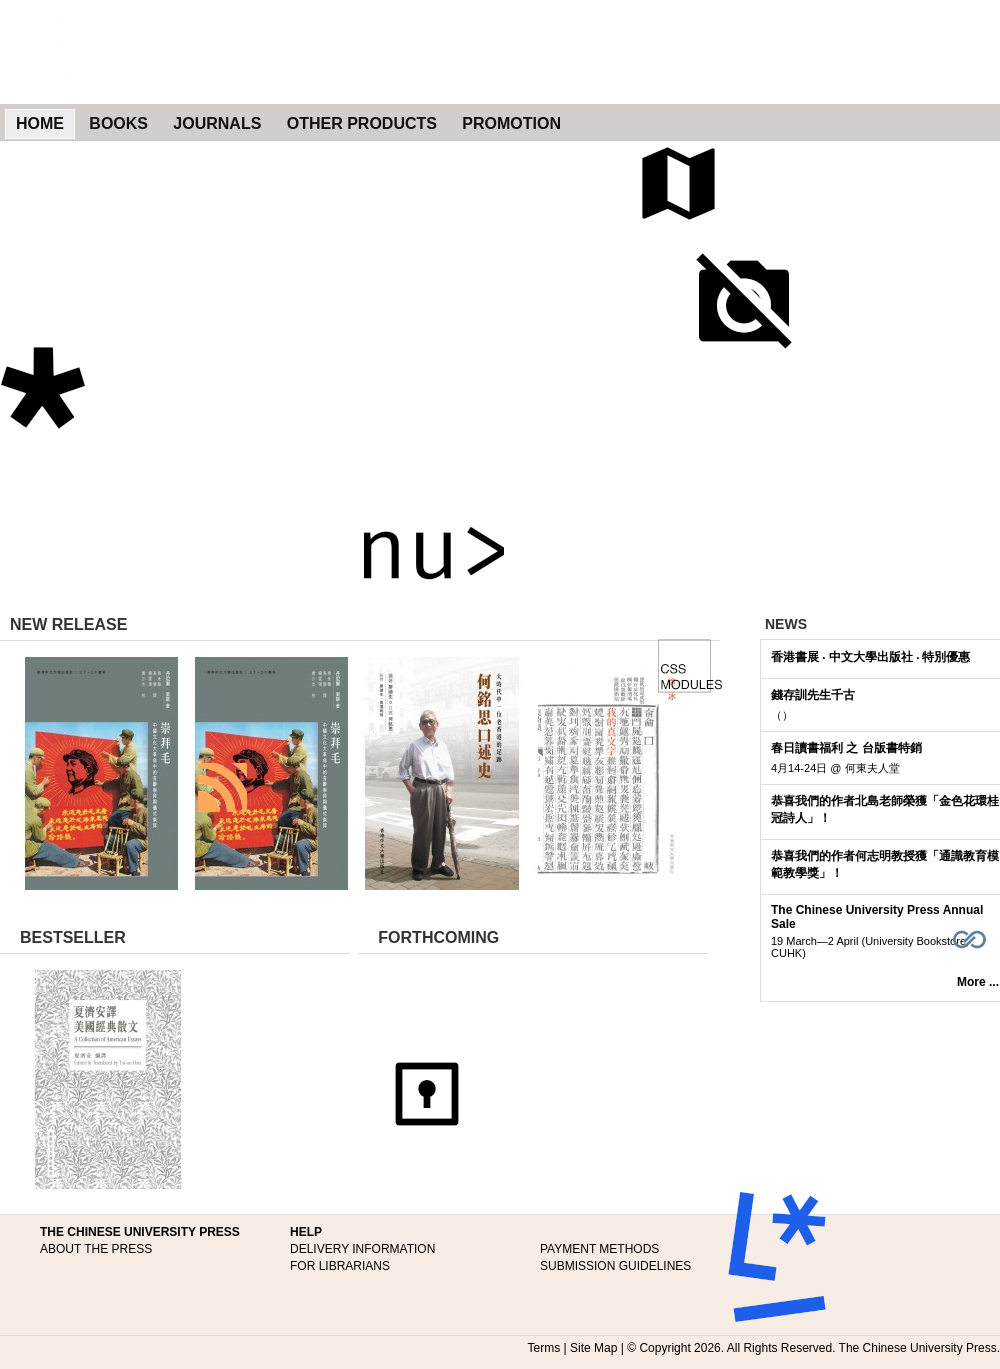 This screenshot has height=1369, width=1000. Describe the element at coordinates (222, 787) in the screenshot. I see `MQTT protocol or messaging service integration` at that location.